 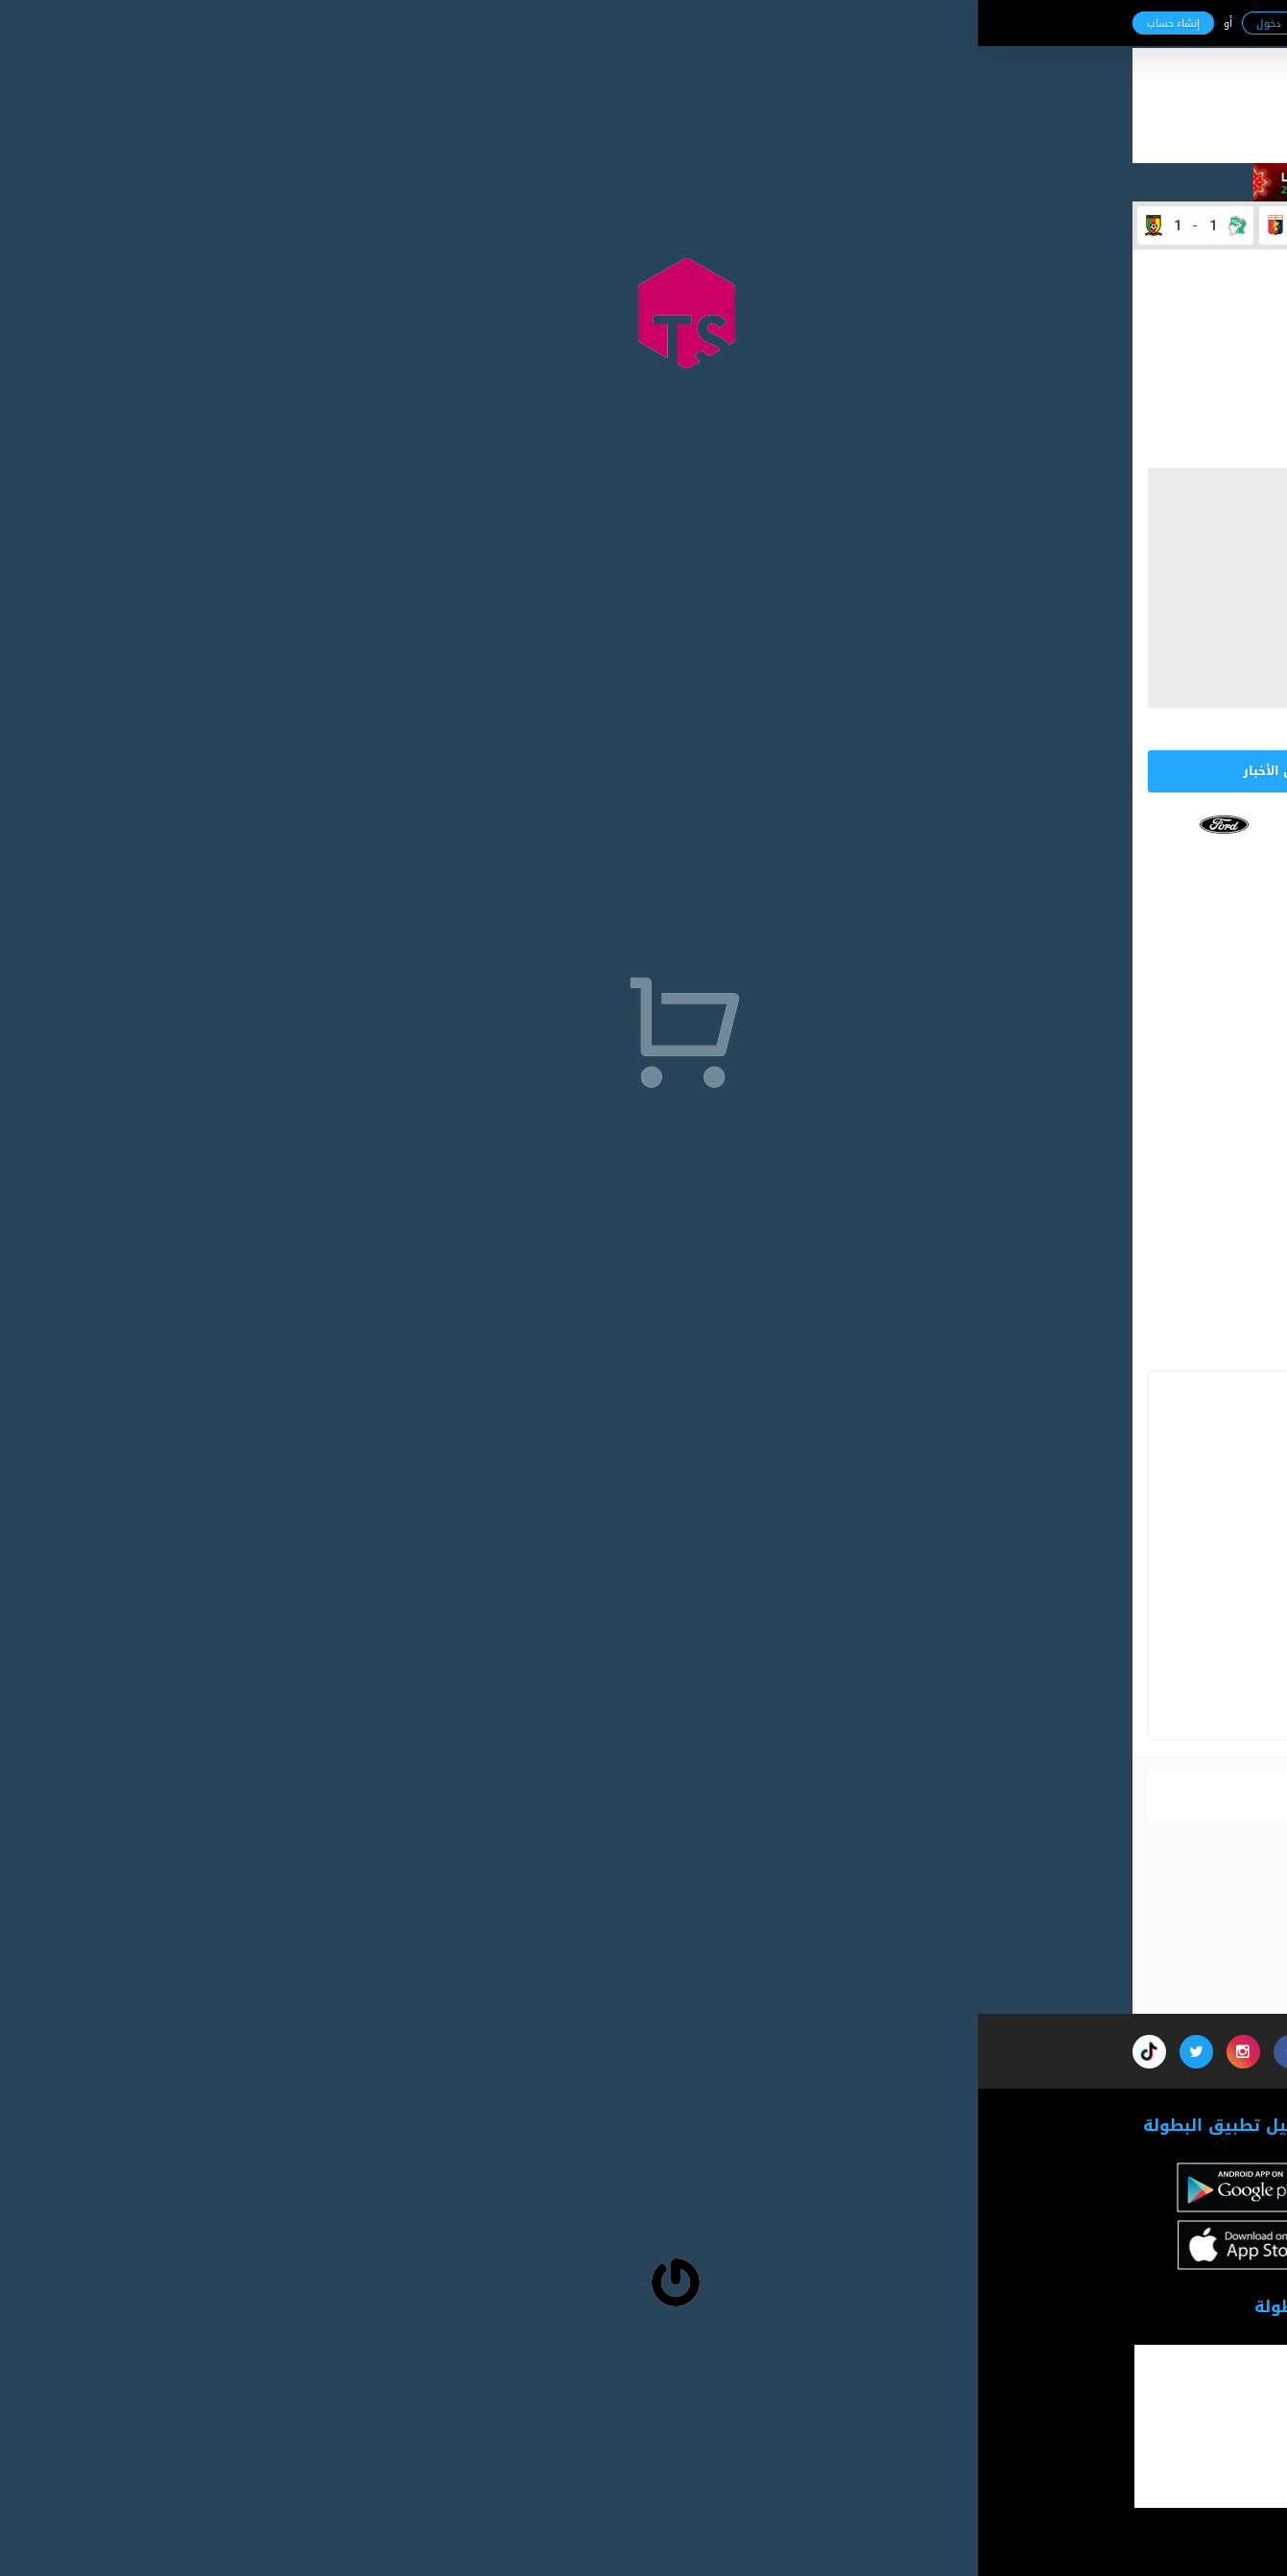 What do you see at coordinates (686, 313) in the screenshot?
I see `ts-node runtime environment logo` at bounding box center [686, 313].